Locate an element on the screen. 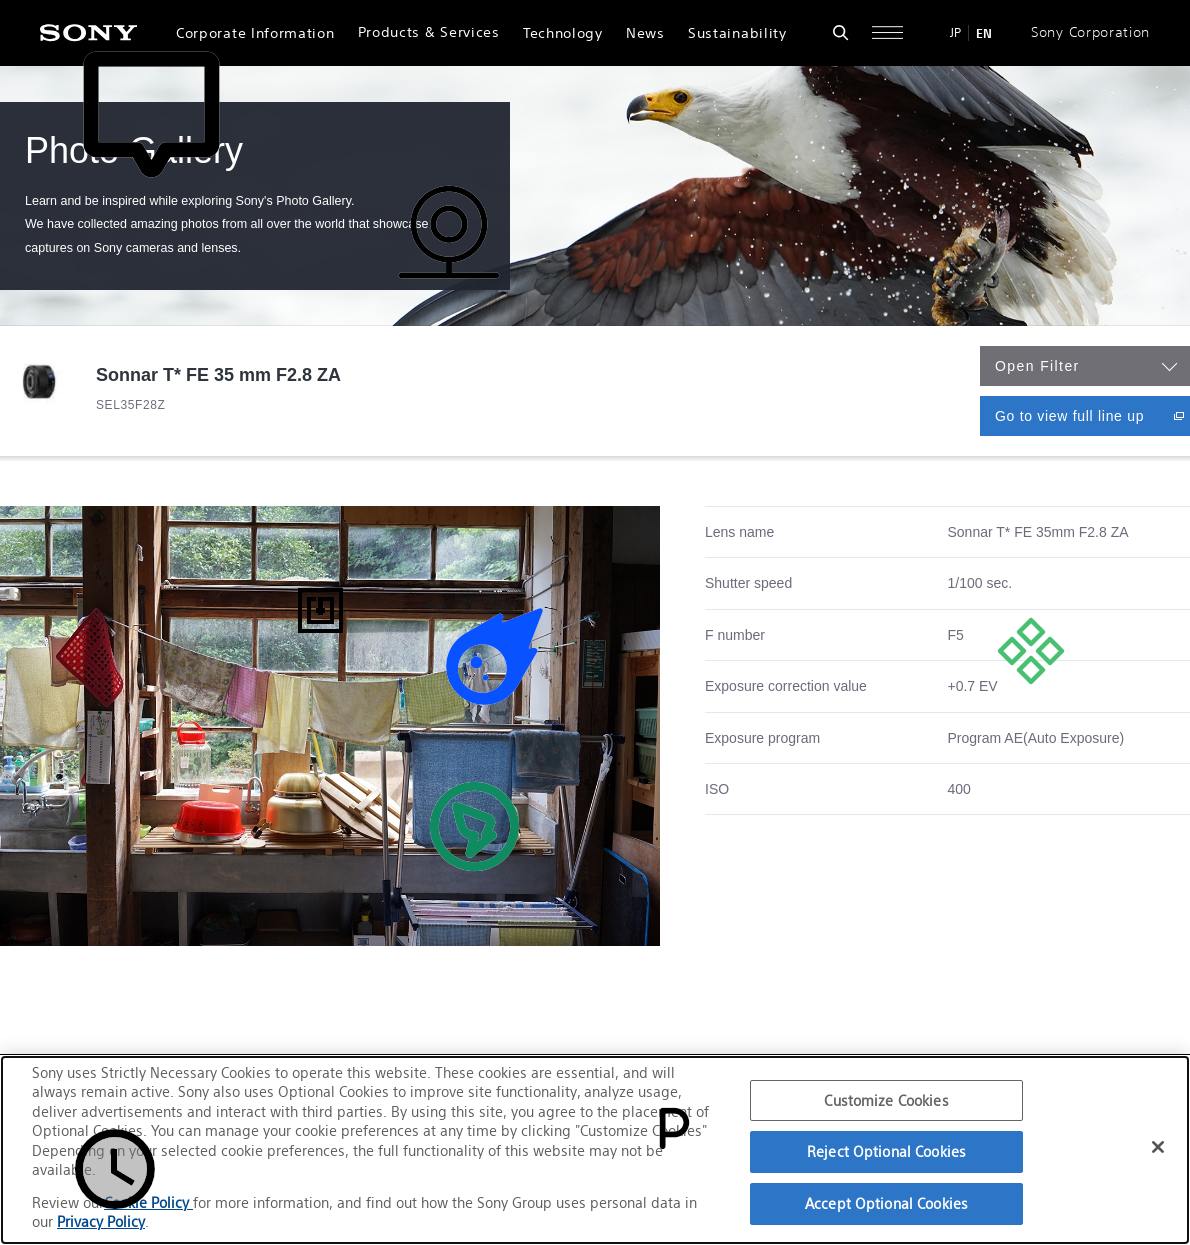 This screenshot has height=1245, width=1190. indicates parking availability or location is located at coordinates (674, 1128).